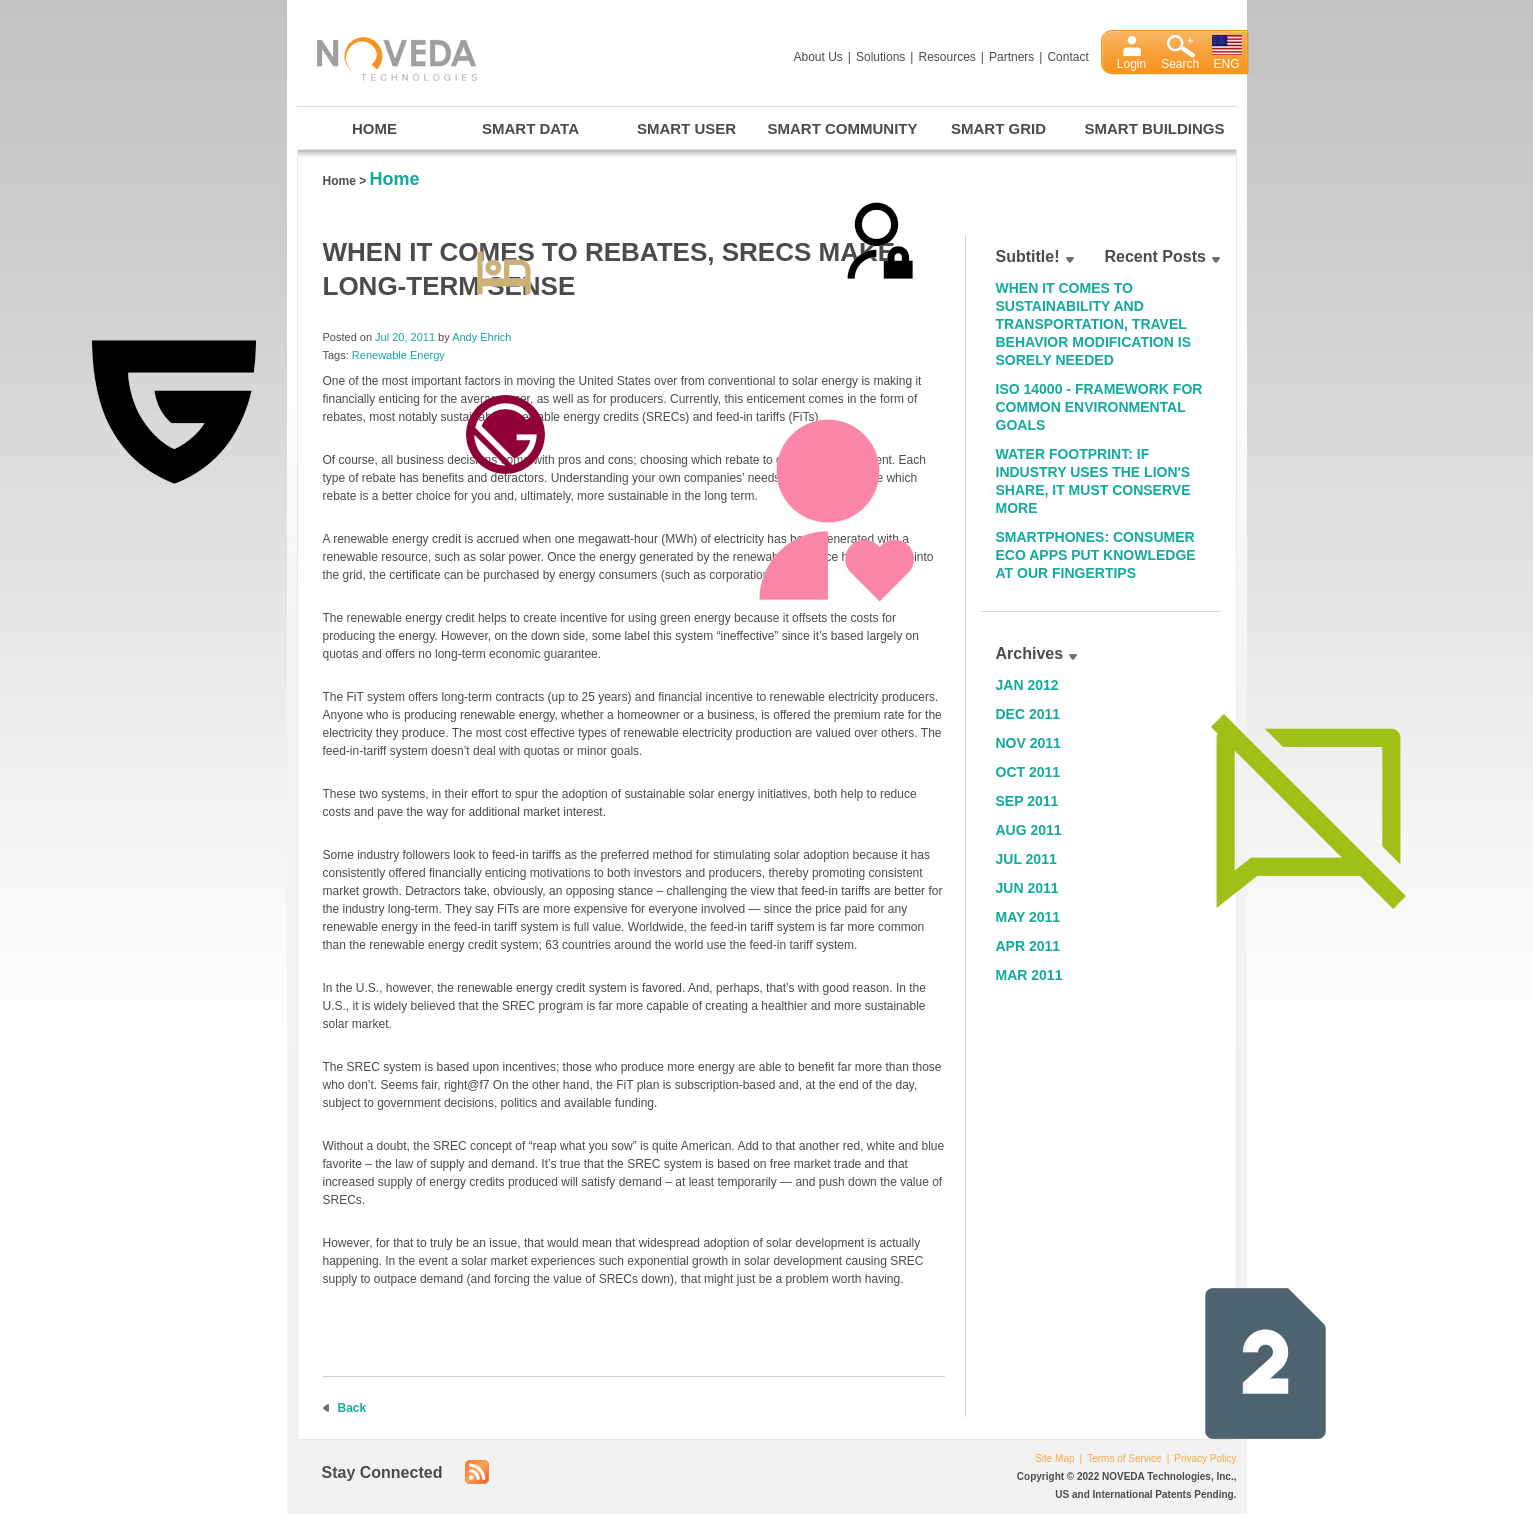  Describe the element at coordinates (1308, 811) in the screenshot. I see `disable chat or messaging` at that location.